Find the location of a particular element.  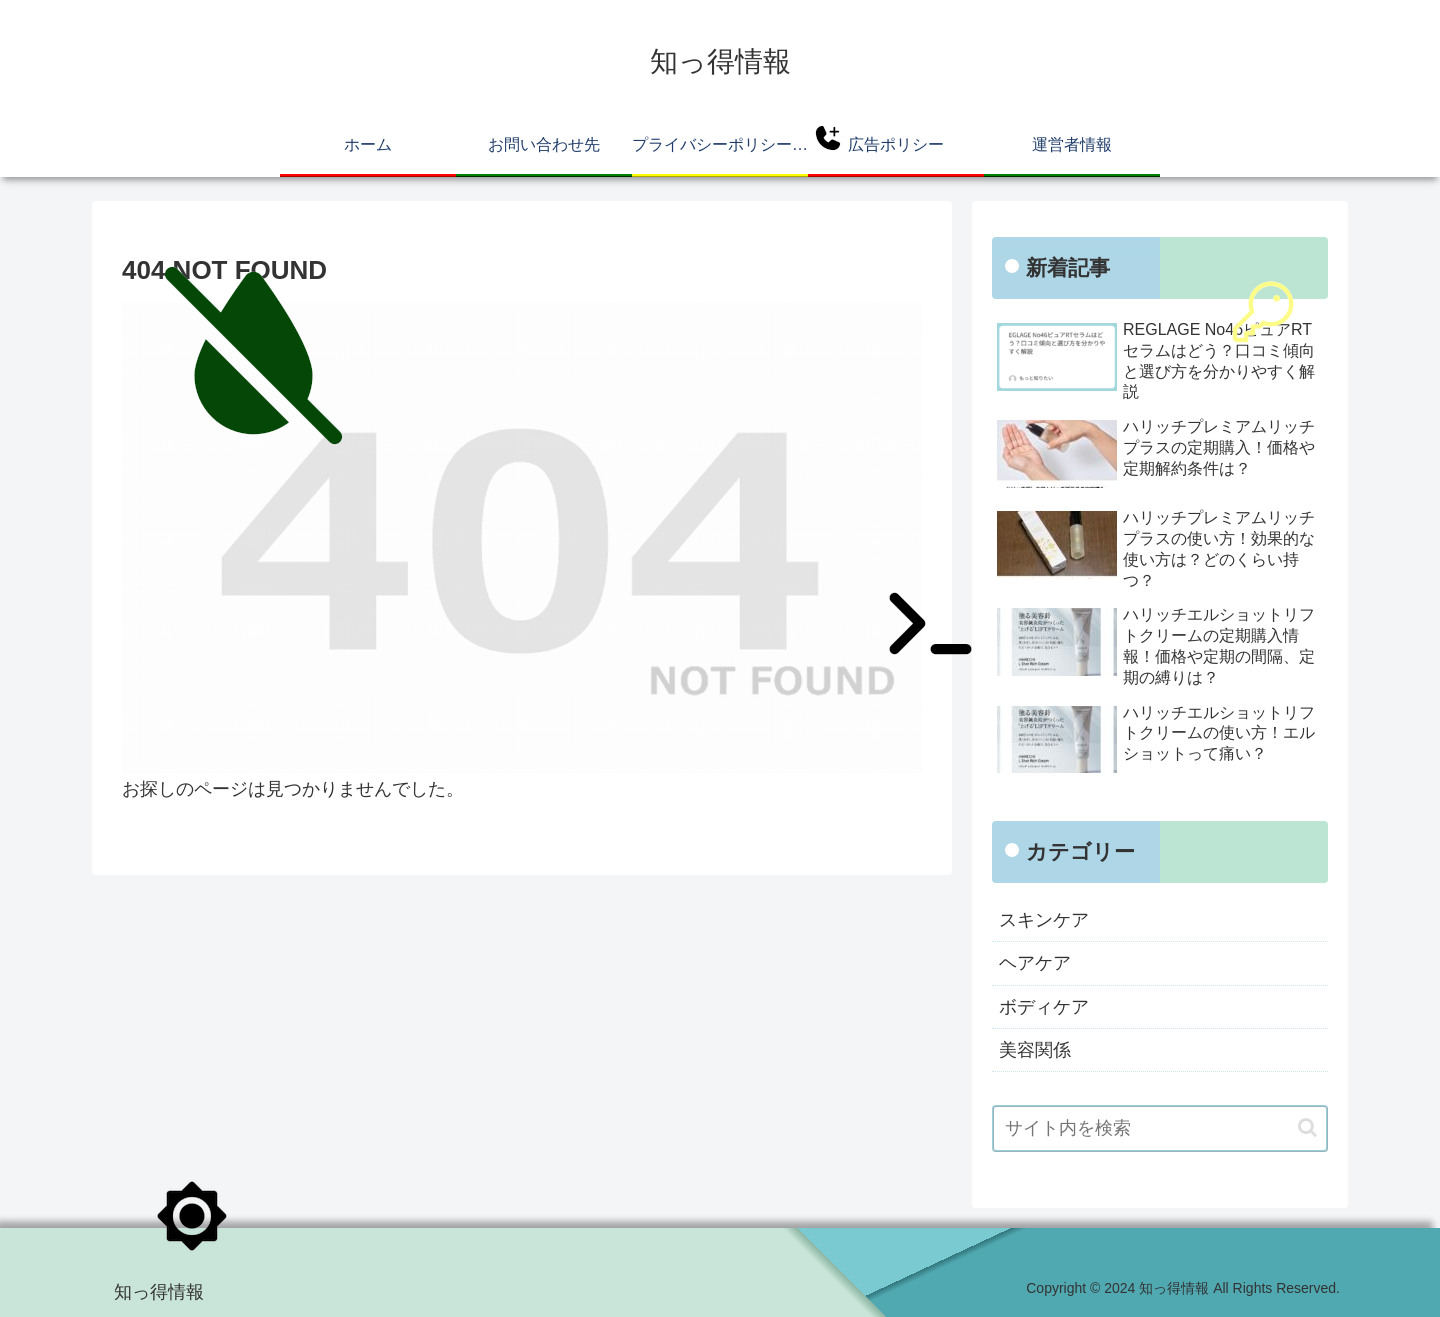

access security or password settings is located at coordinates (1262, 313).